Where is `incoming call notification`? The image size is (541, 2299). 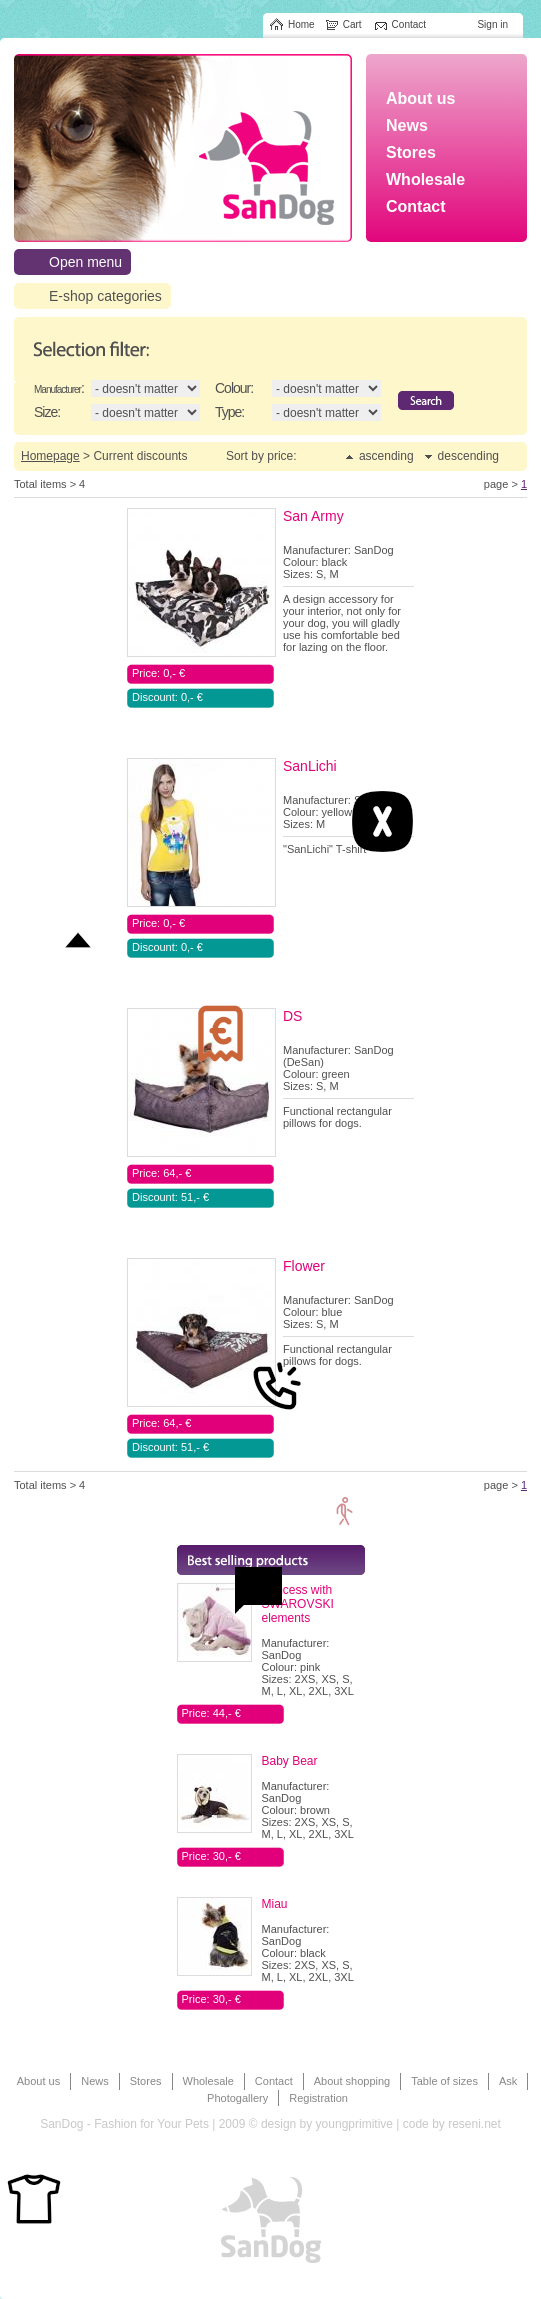 incoming call notification is located at coordinates (276, 1387).